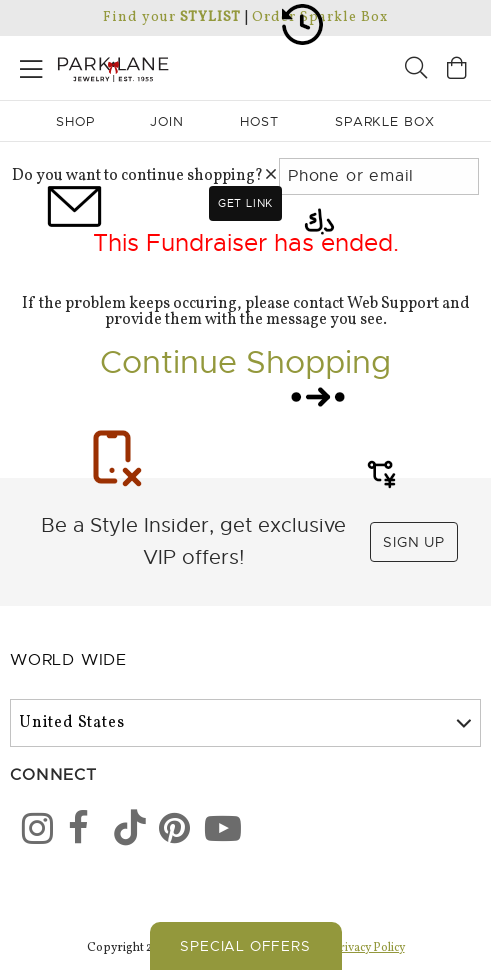 This screenshot has width=491, height=970. What do you see at coordinates (318, 397) in the screenshot?
I see `open citymapper for transit directions` at bounding box center [318, 397].